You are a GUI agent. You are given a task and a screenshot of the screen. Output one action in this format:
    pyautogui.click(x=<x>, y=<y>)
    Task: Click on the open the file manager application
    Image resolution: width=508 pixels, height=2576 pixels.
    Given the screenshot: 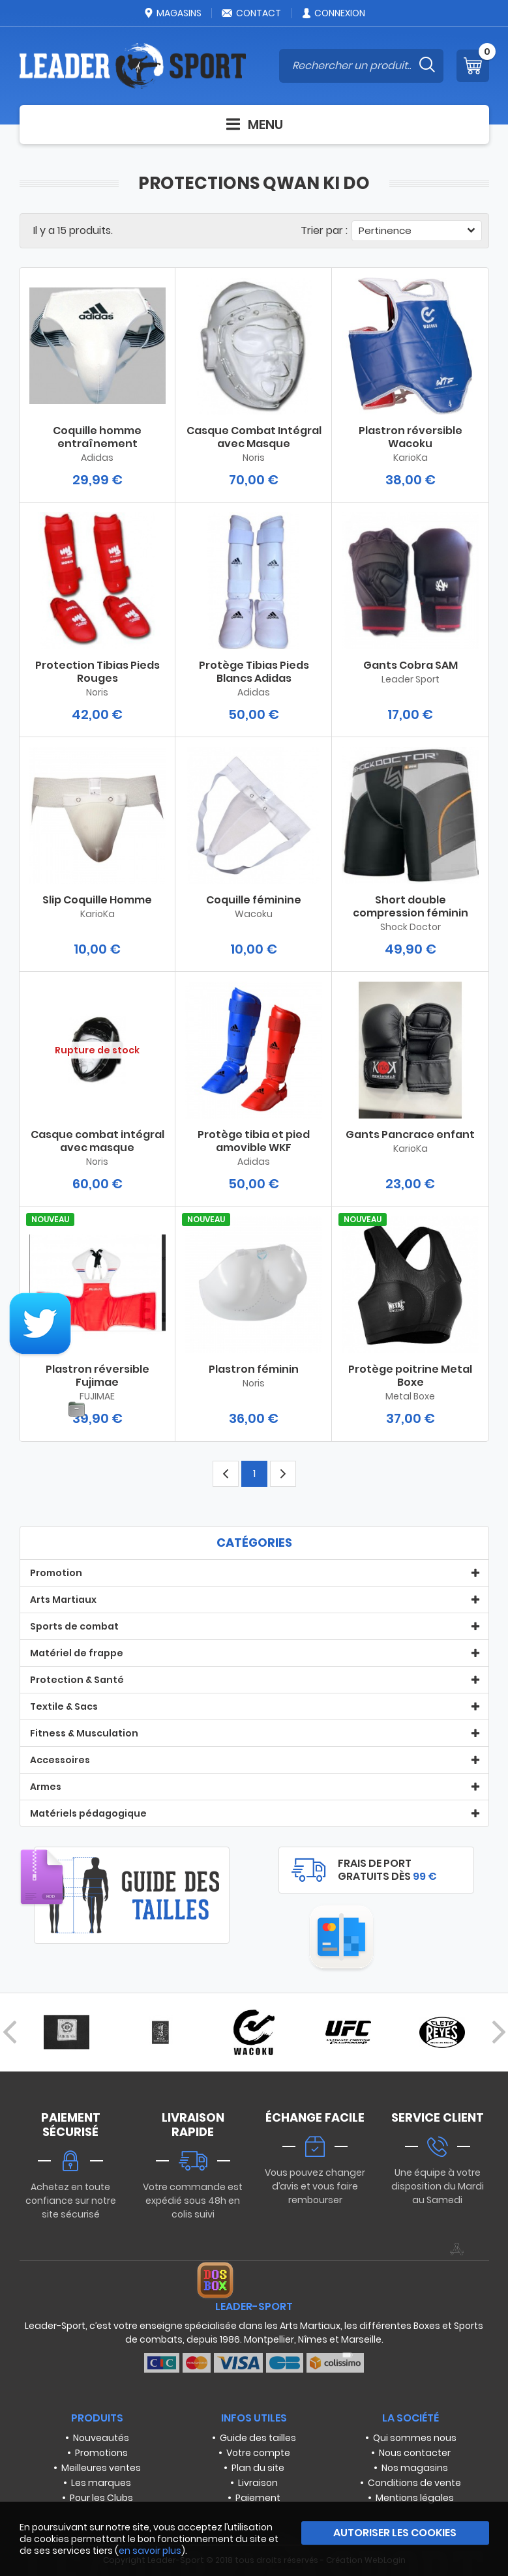 What is the action you would take?
    pyautogui.click(x=76, y=1409)
    